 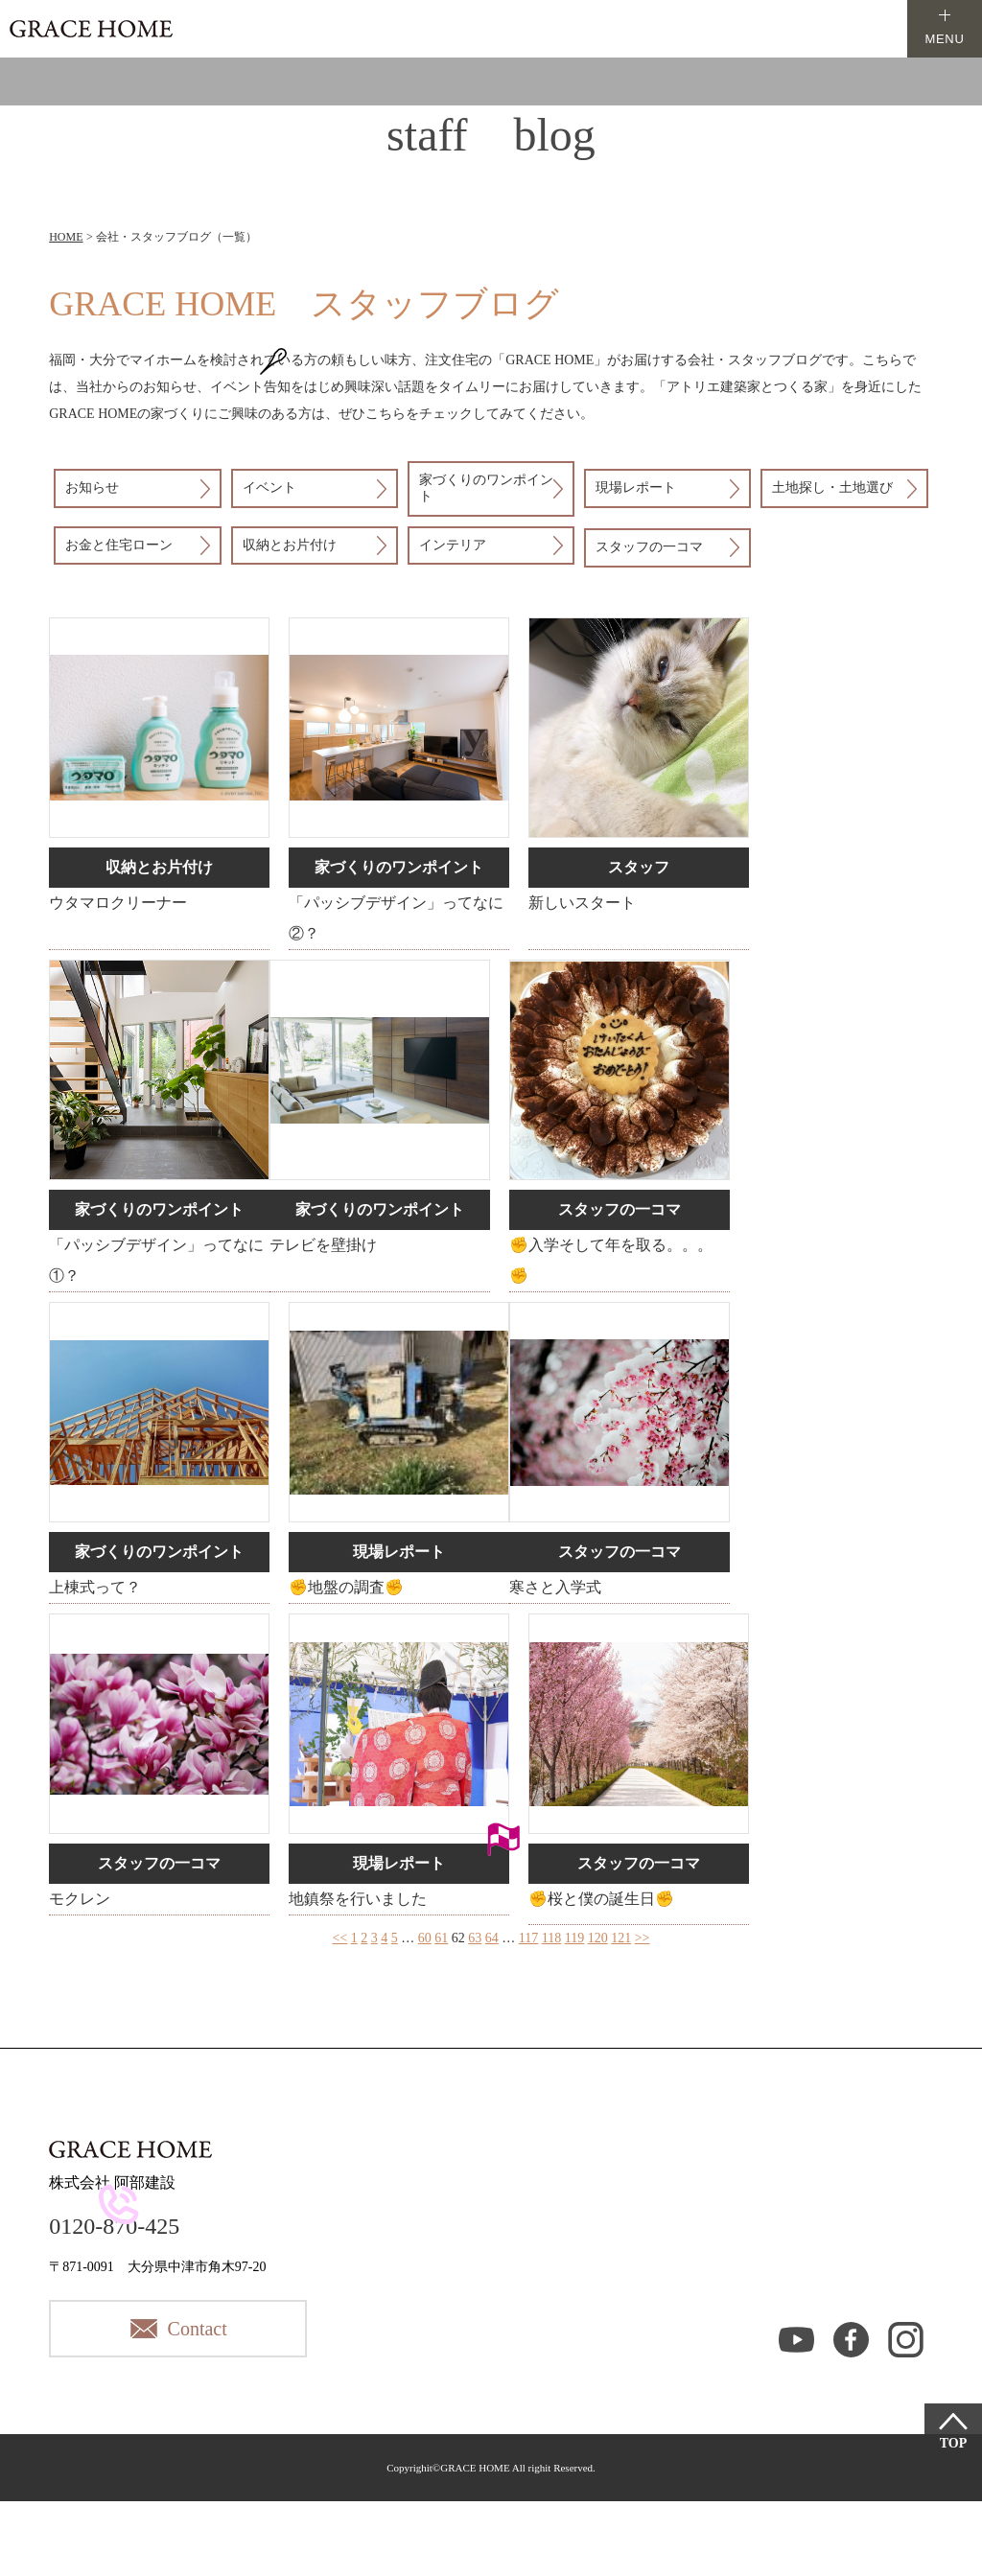 I want to click on make a phone call, so click(x=119, y=2203).